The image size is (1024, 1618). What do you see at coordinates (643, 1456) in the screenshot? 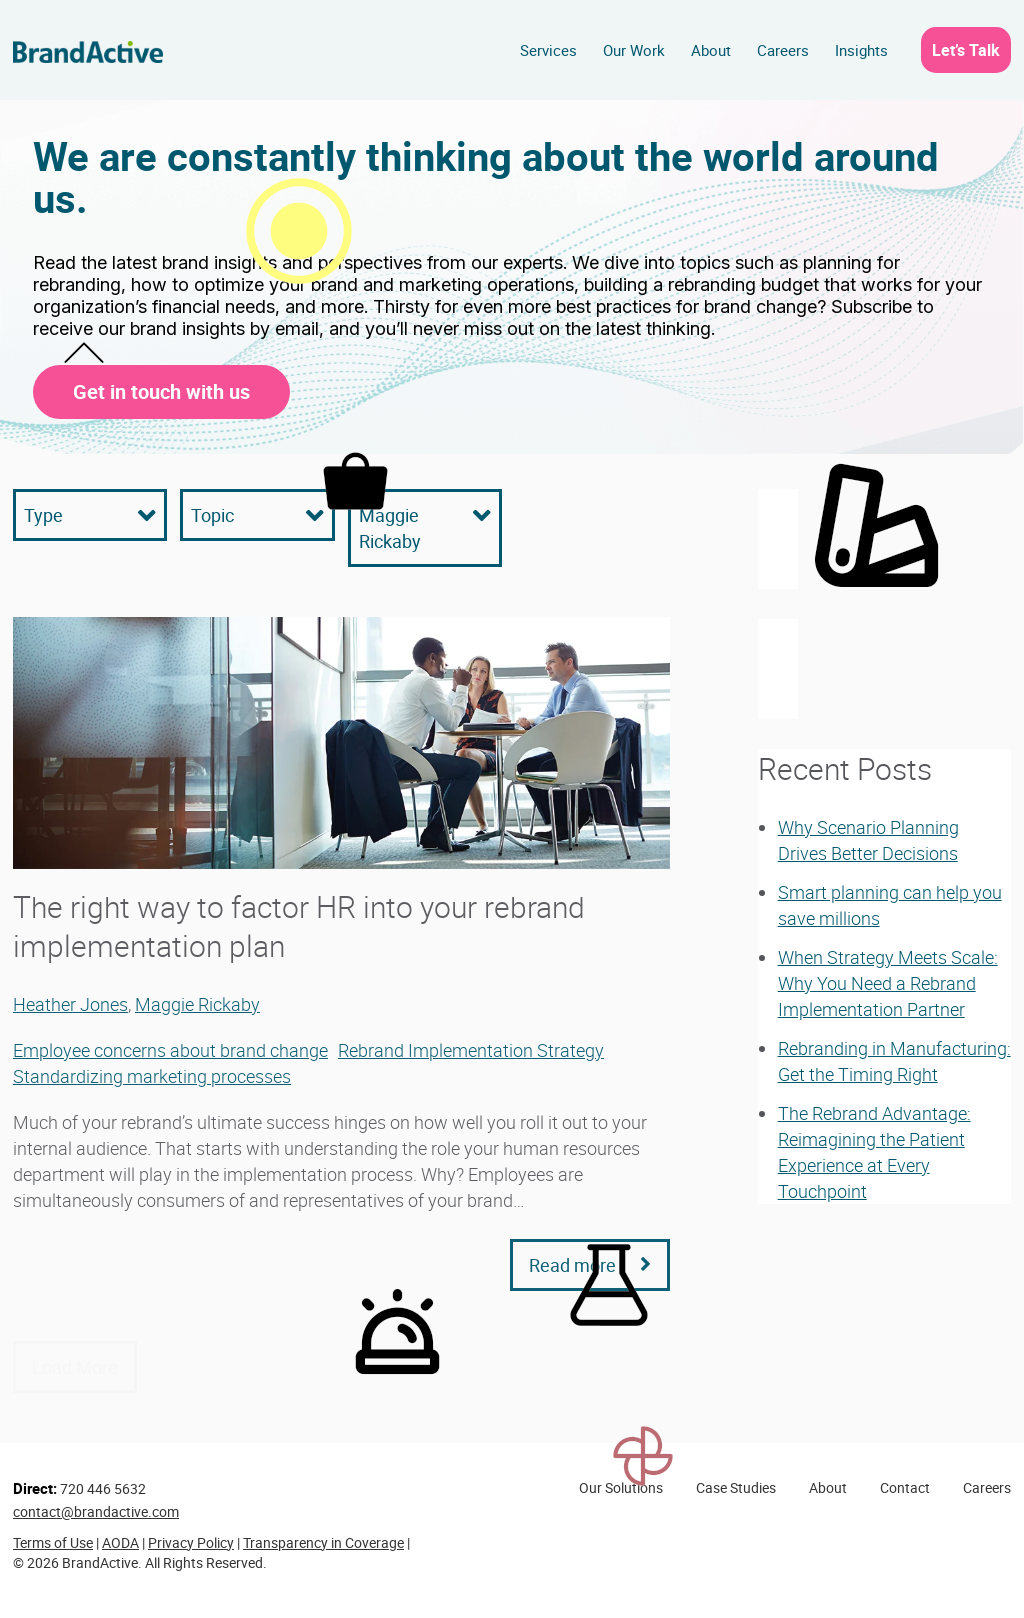
I see `open google photos` at bounding box center [643, 1456].